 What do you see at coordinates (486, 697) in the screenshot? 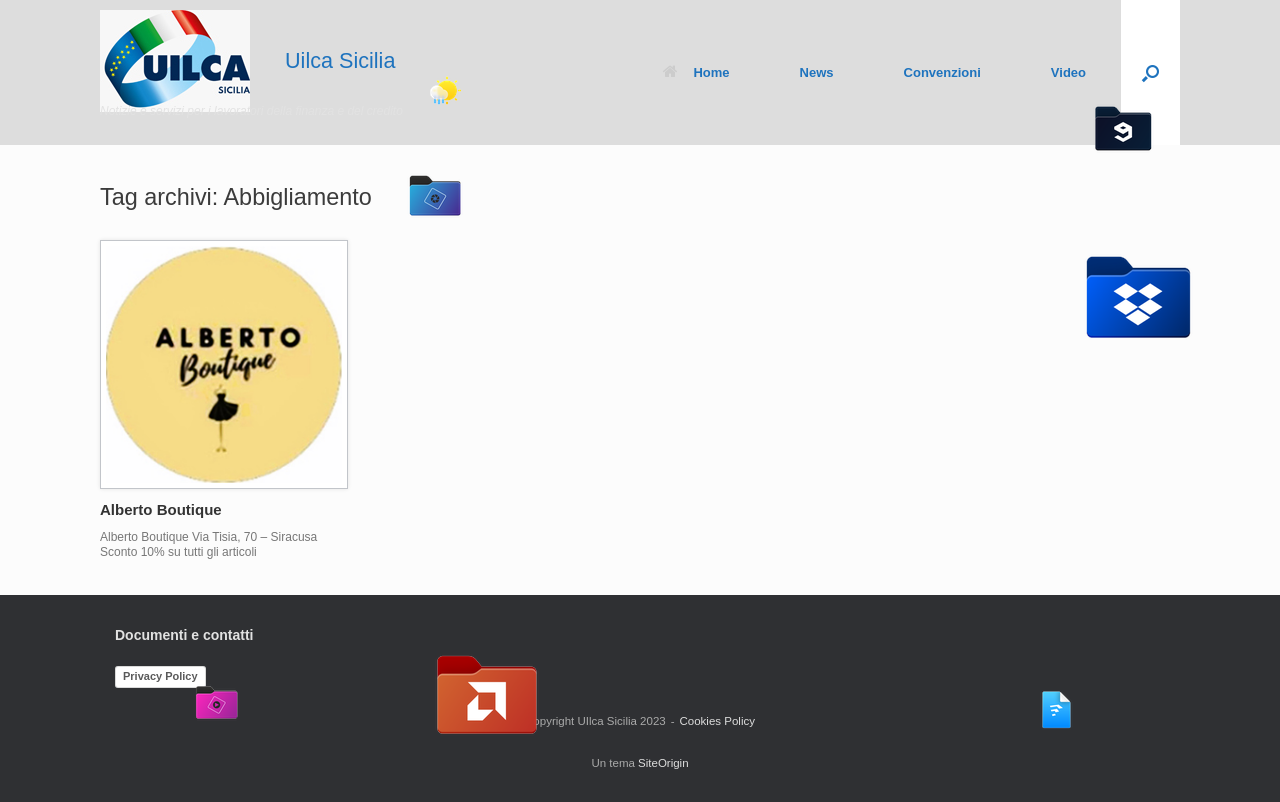
I see `folder containing AMD-related files or drivers` at bounding box center [486, 697].